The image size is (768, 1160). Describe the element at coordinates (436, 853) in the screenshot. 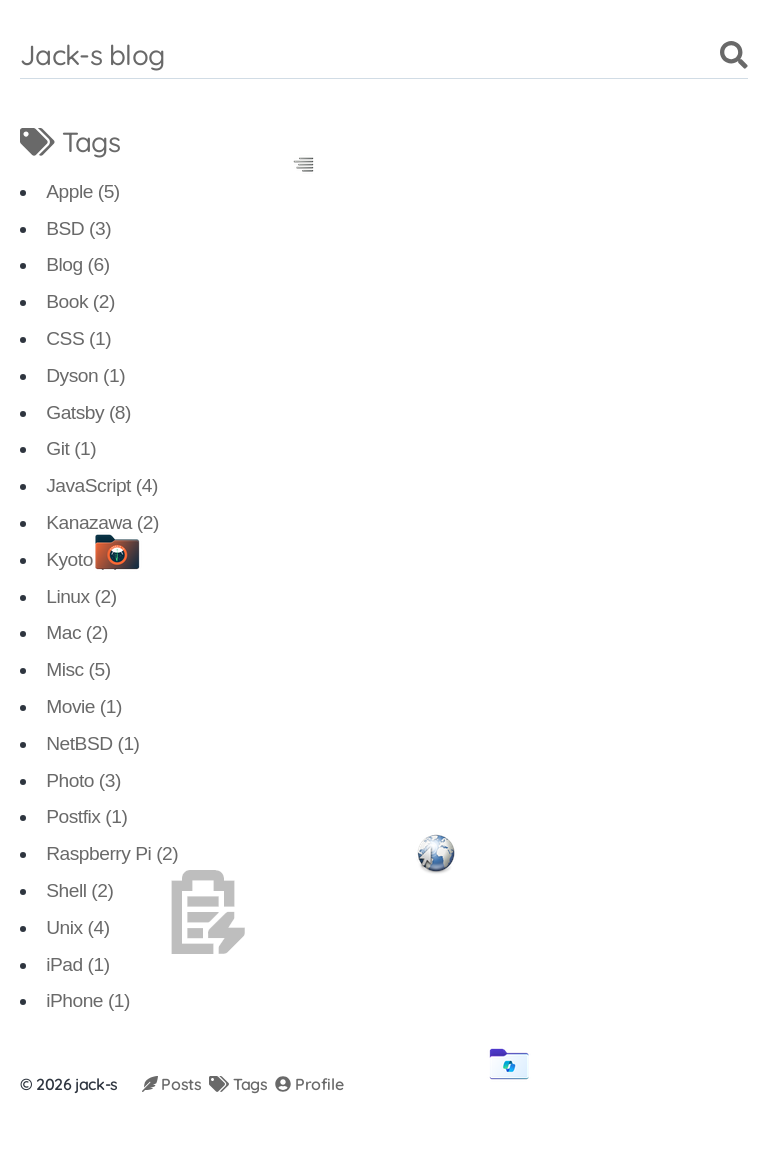

I see `open web browser` at that location.